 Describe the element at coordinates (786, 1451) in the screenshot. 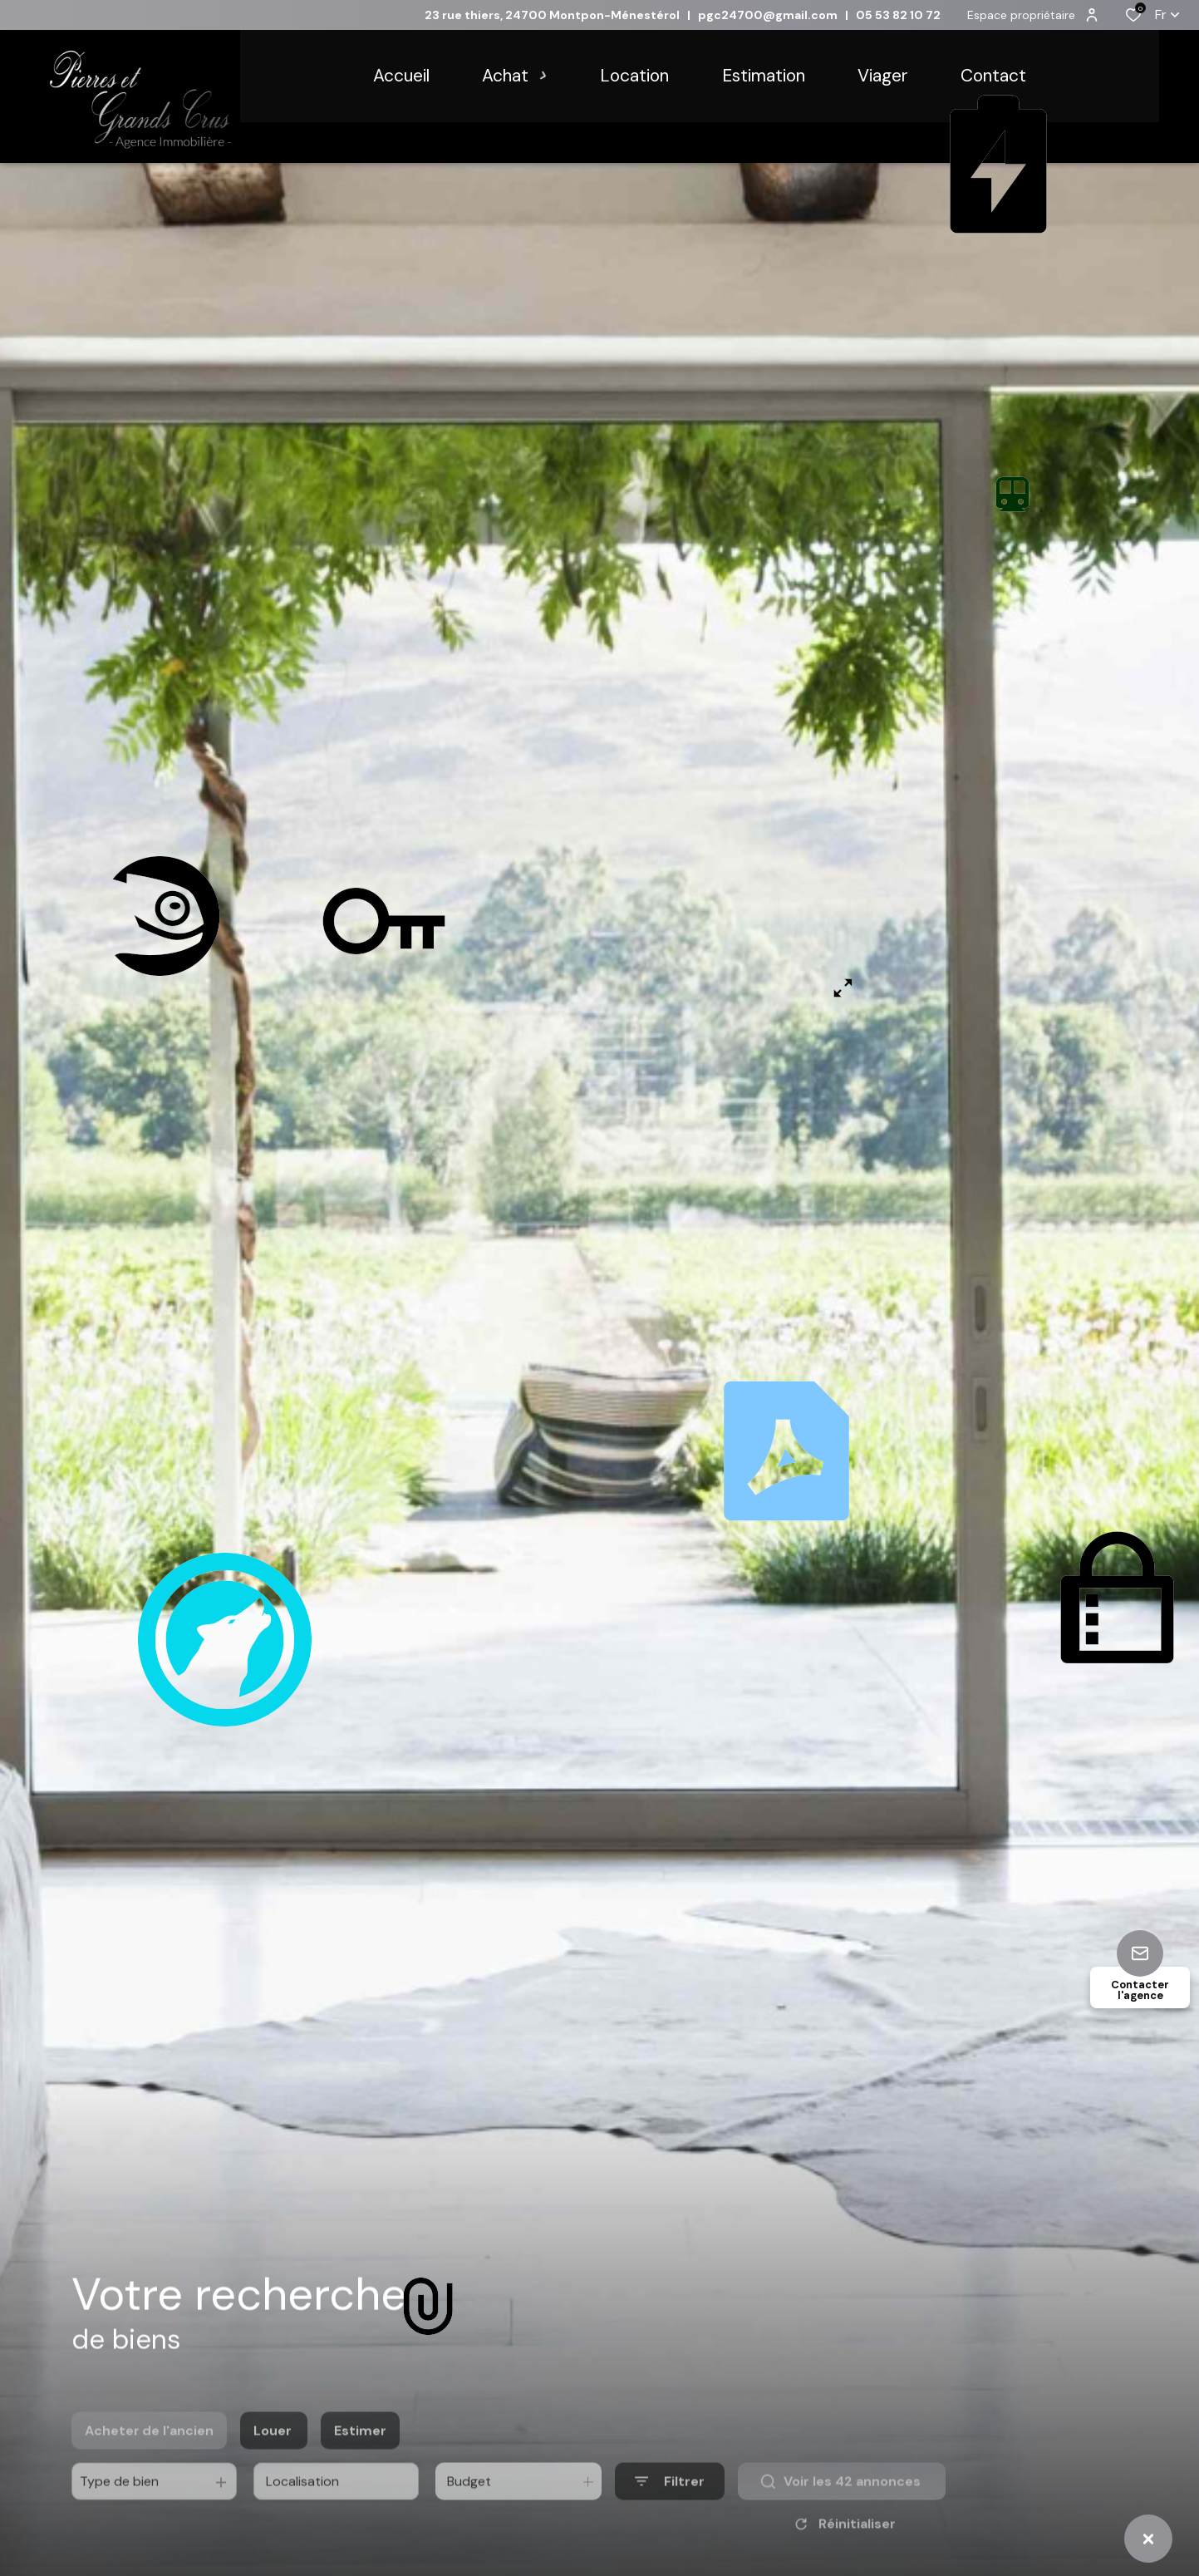

I see `open a PDF document` at that location.